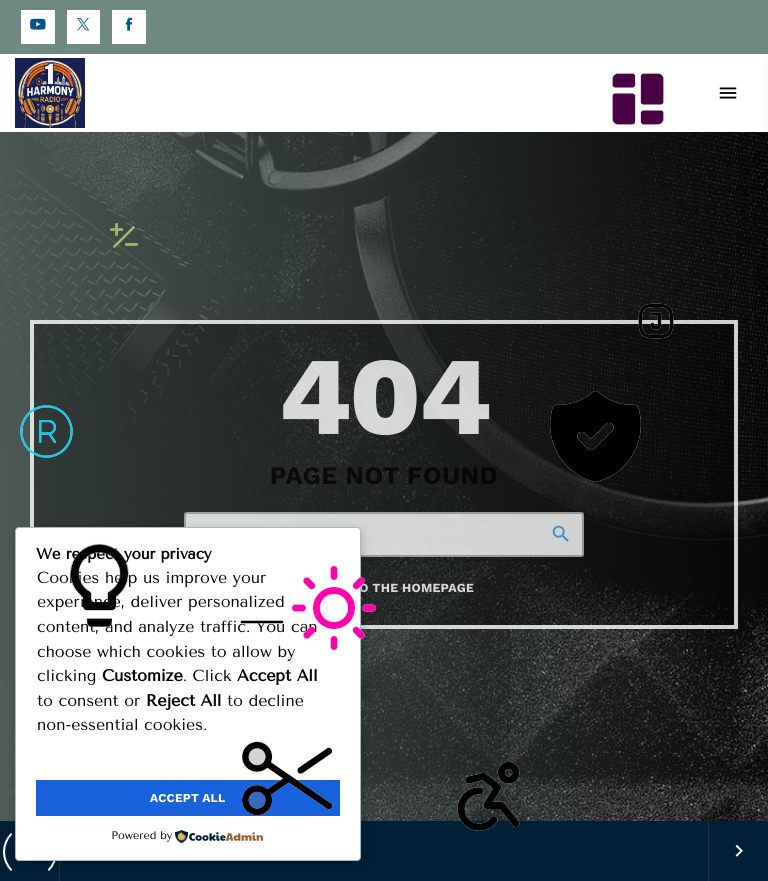 The width and height of the screenshot is (768, 881). I want to click on access tips or suggestions, so click(99, 585).